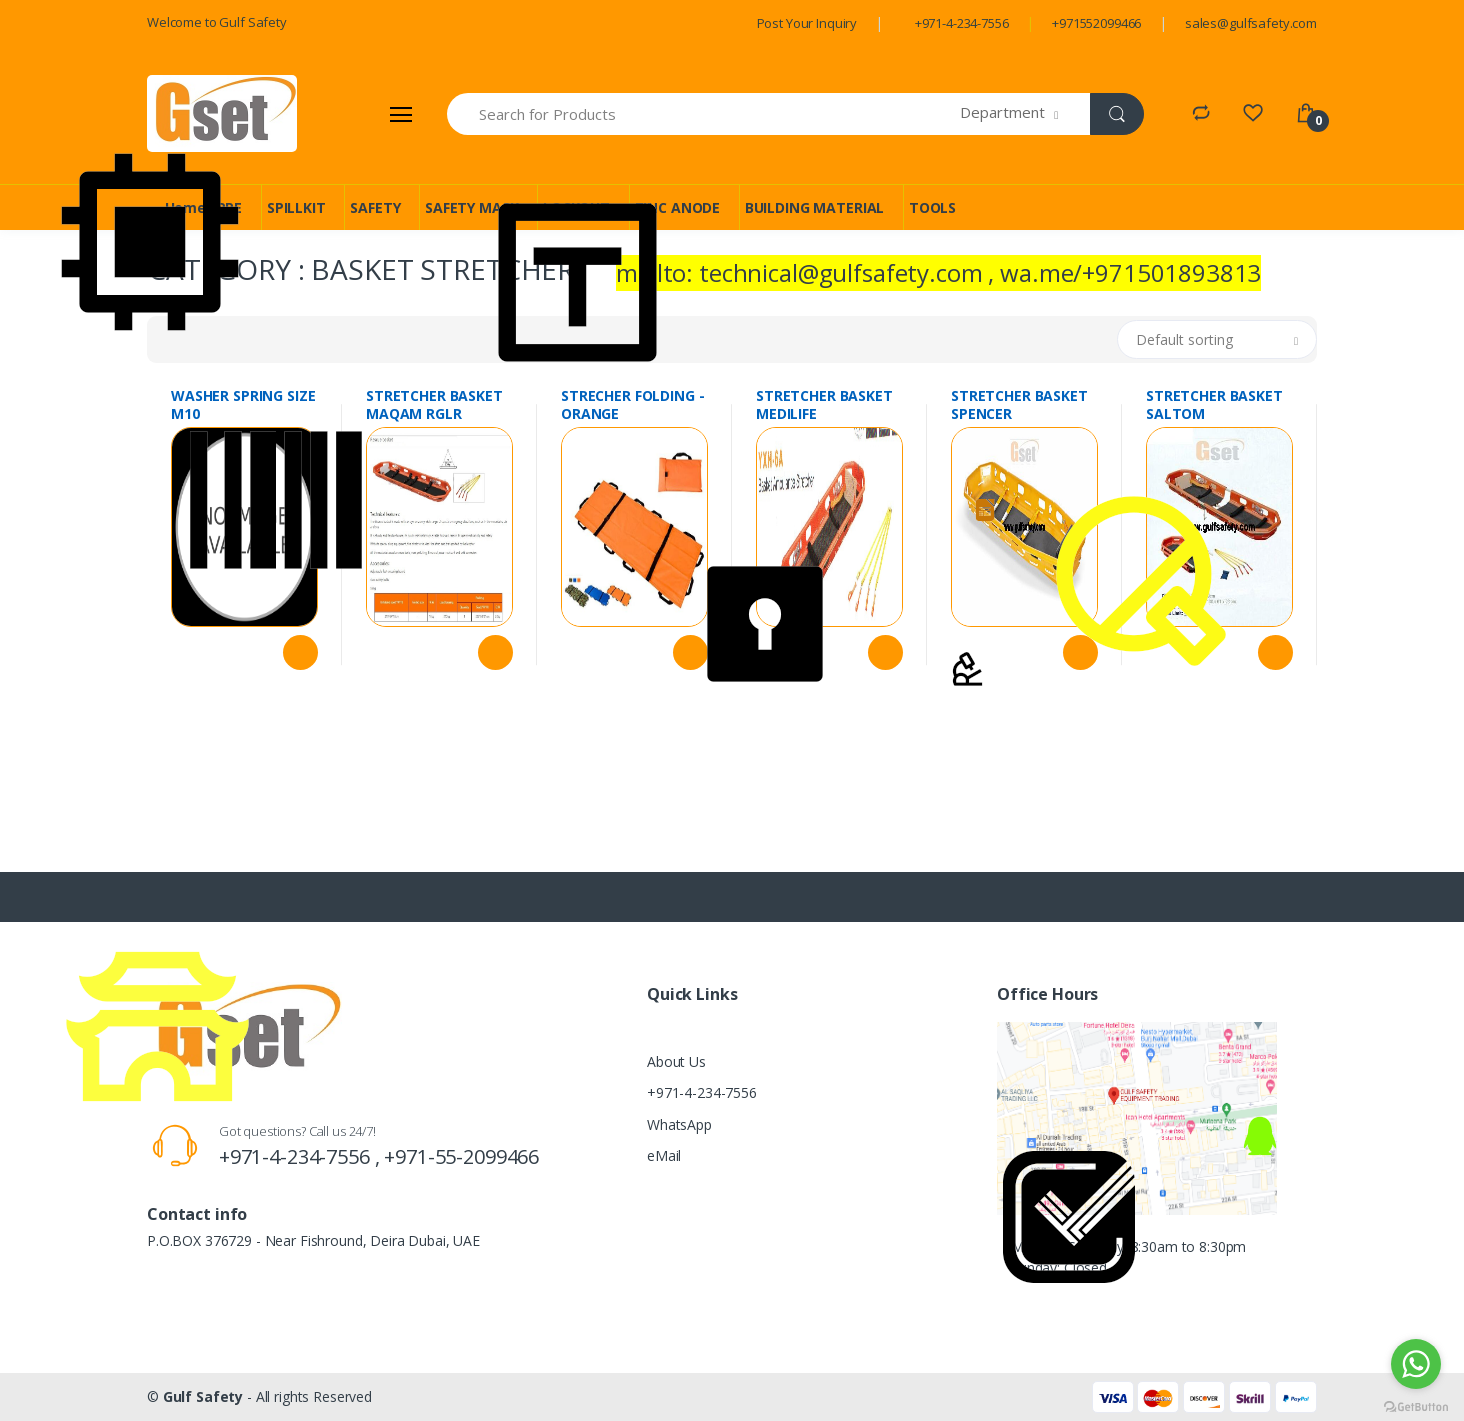 This screenshot has width=1464, height=1421. What do you see at coordinates (1260, 1136) in the screenshot?
I see `open QQ messaging app` at bounding box center [1260, 1136].